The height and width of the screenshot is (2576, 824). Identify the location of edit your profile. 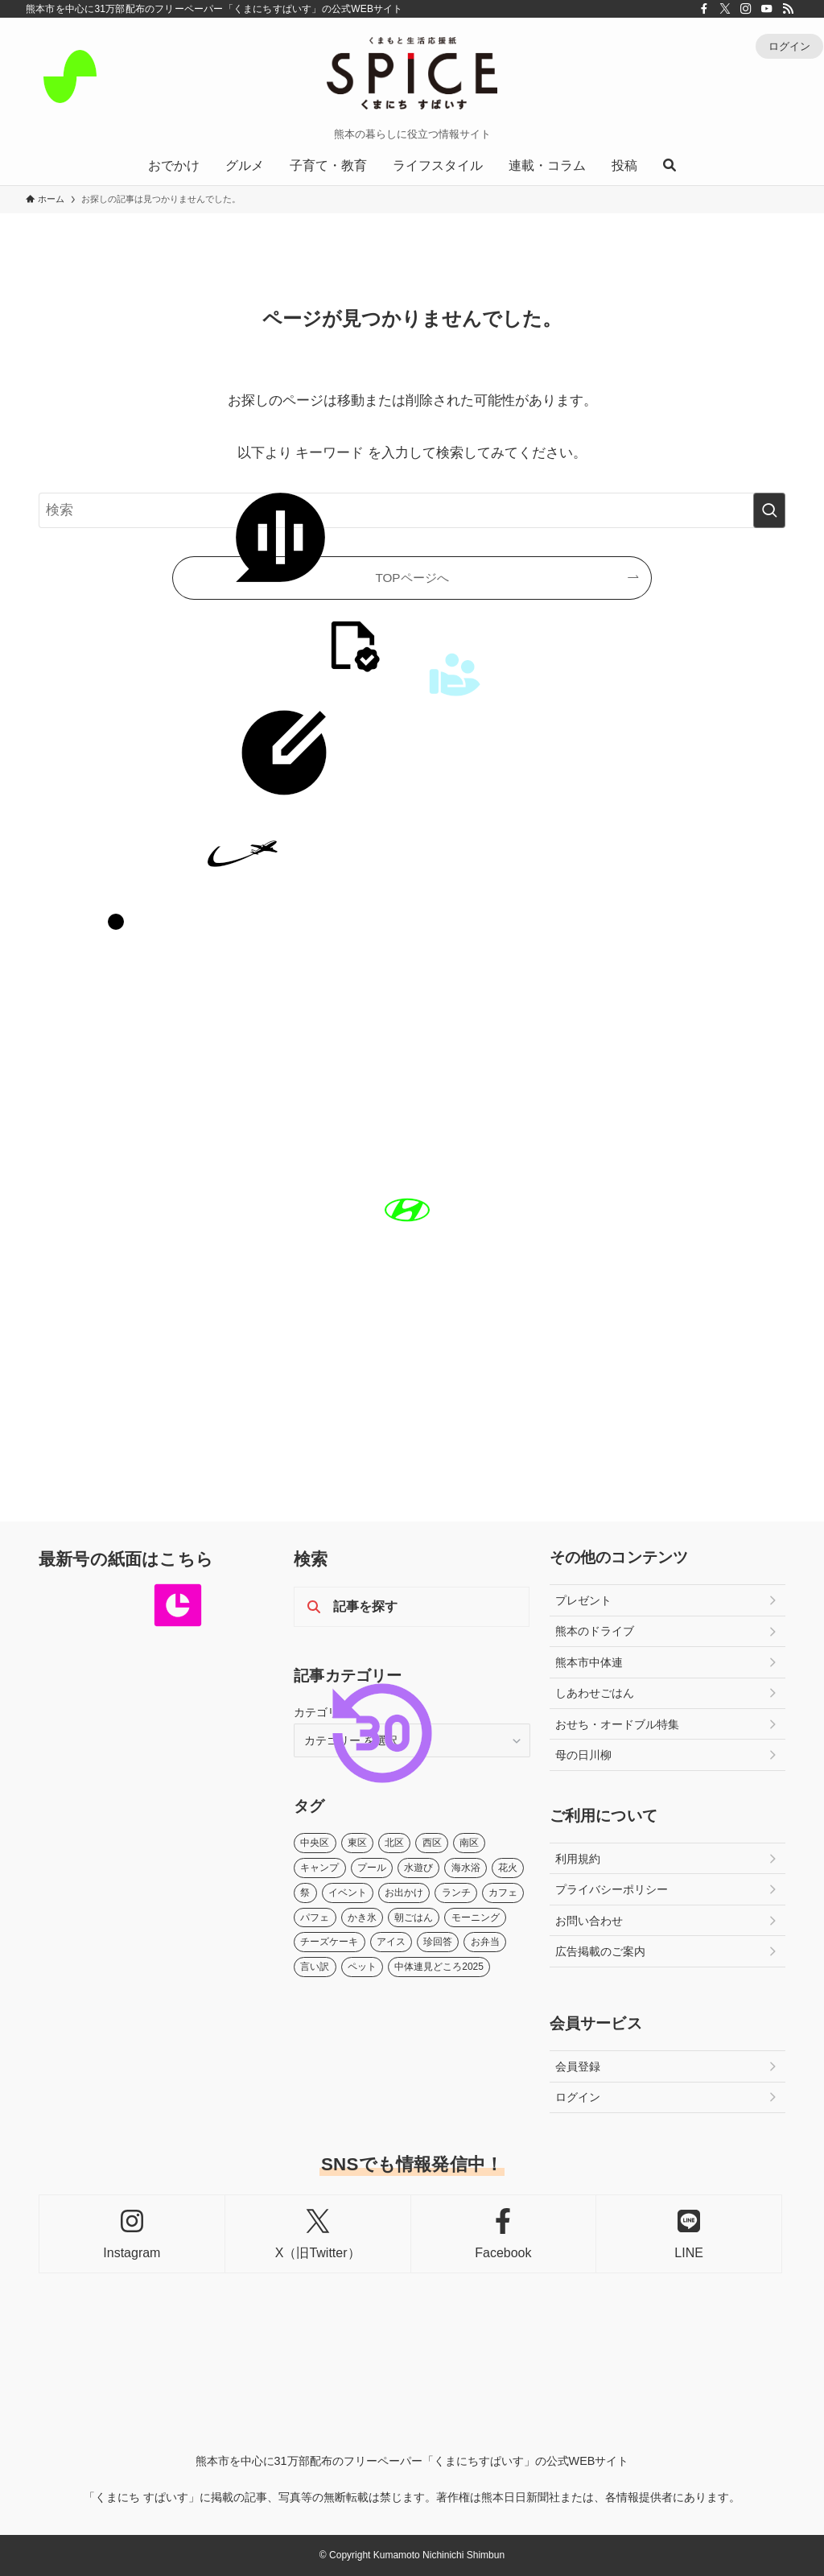
(284, 753).